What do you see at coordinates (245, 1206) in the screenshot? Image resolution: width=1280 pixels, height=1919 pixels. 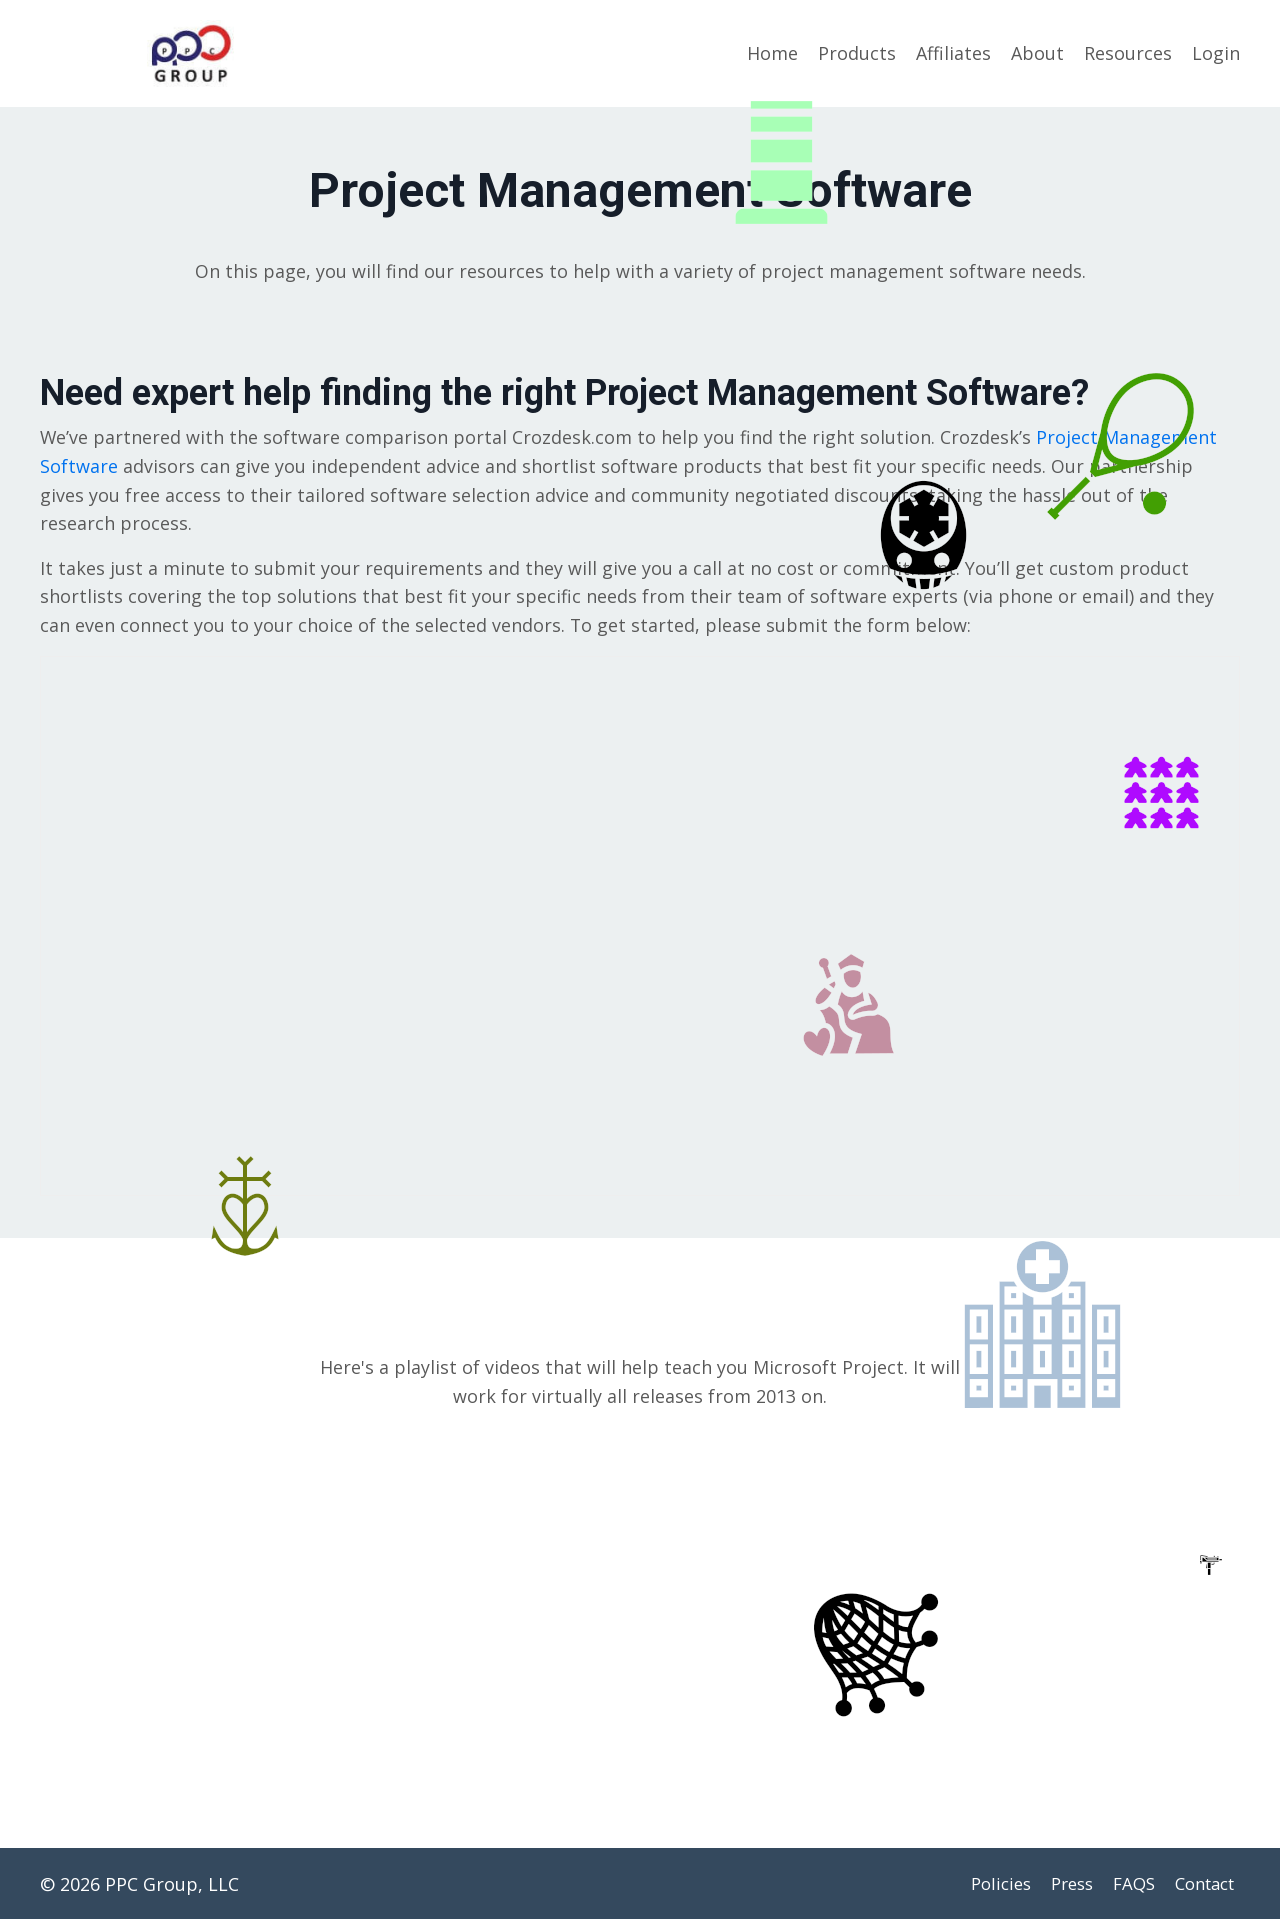 I see `camargue cross symbol representing faith, hope, and love` at bounding box center [245, 1206].